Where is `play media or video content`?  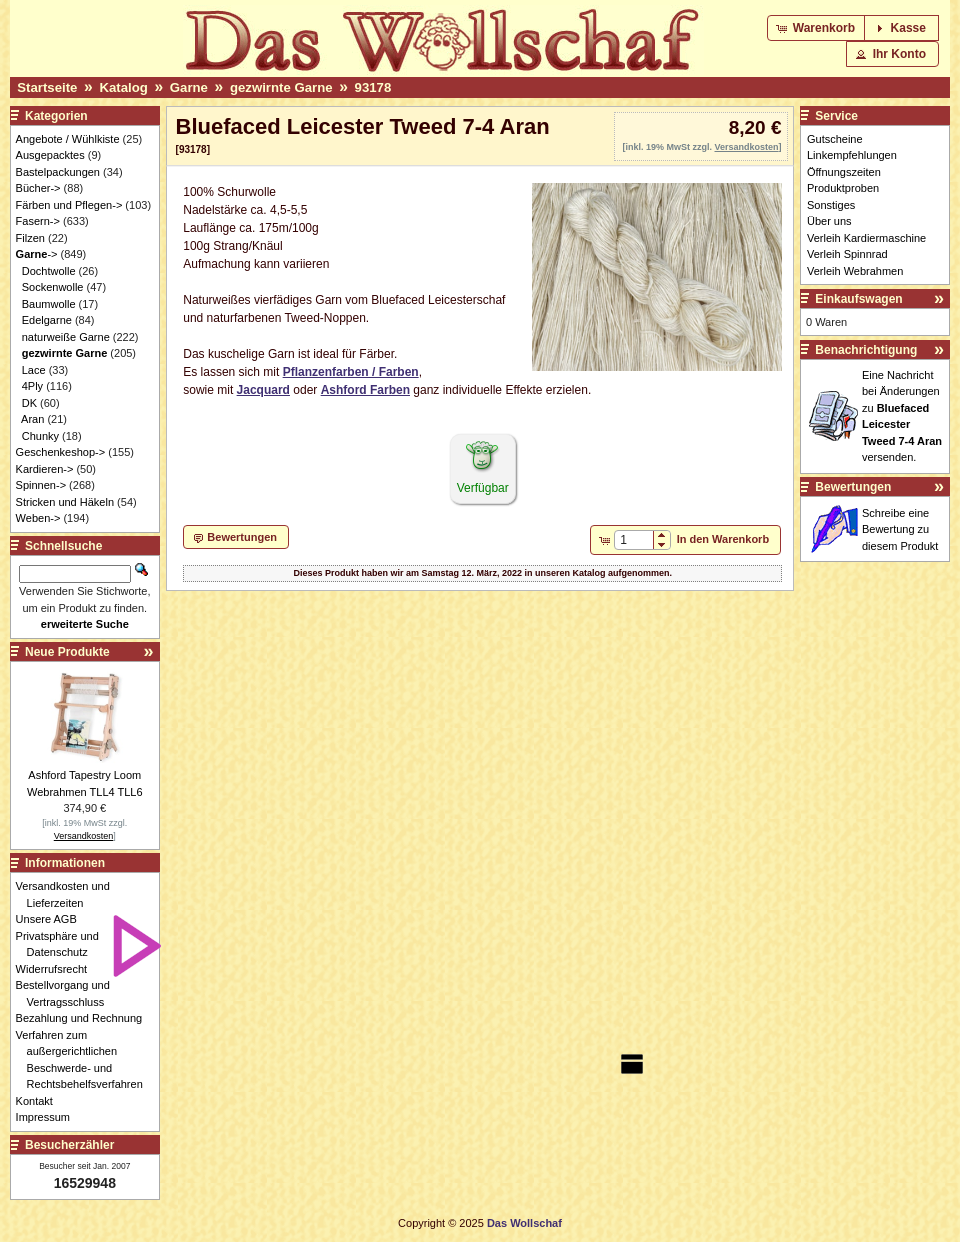 play media or video content is located at coordinates (130, 946).